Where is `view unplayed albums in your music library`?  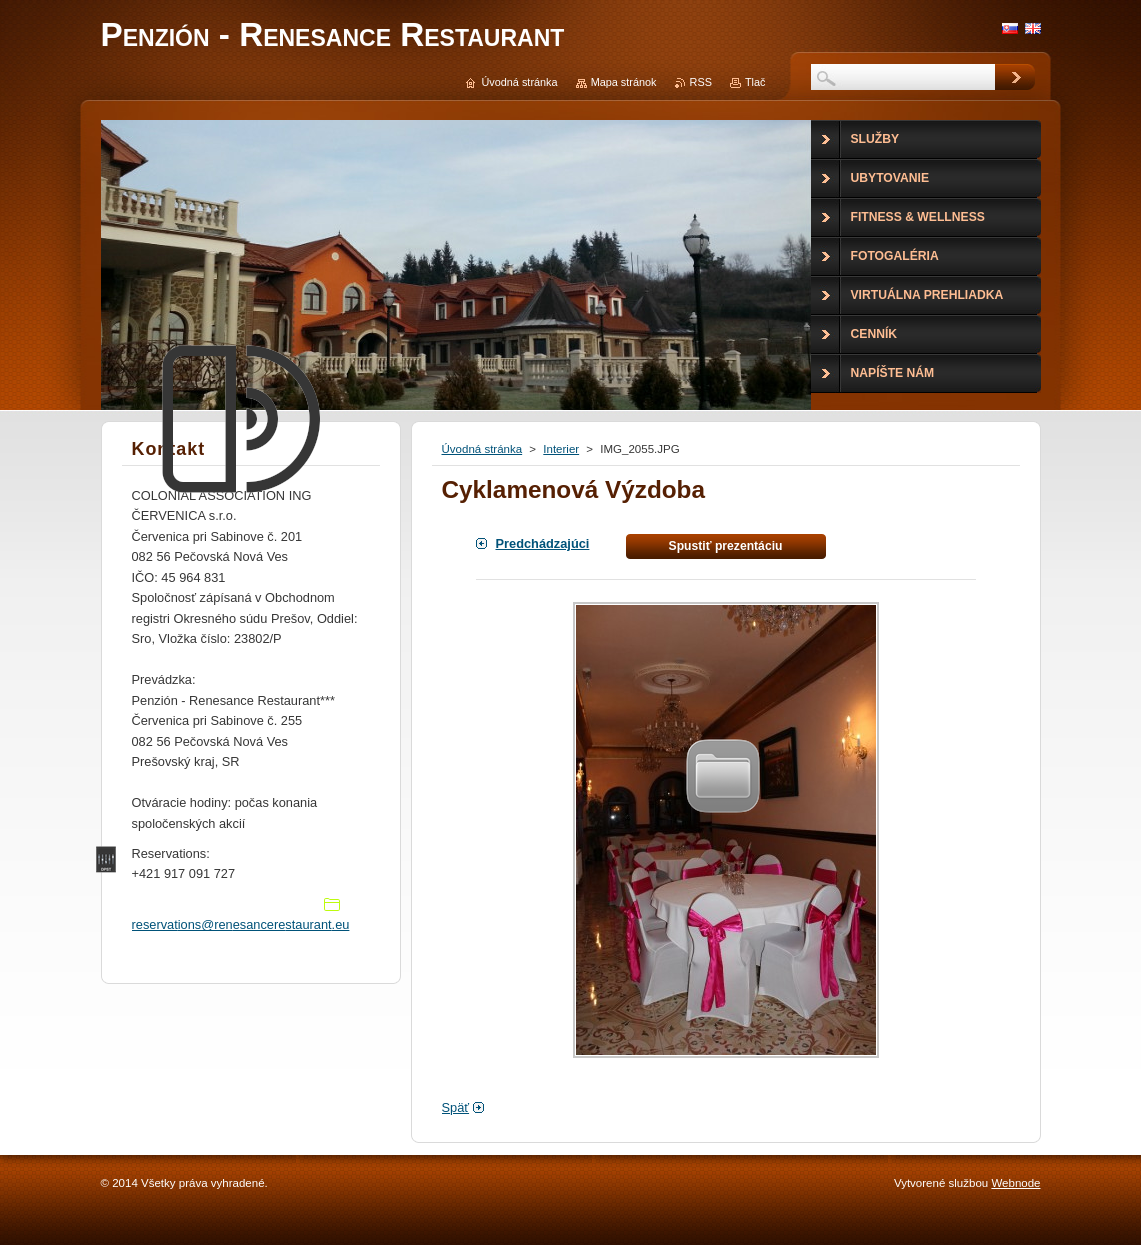 view unplayed albums in your music library is located at coordinates (236, 419).